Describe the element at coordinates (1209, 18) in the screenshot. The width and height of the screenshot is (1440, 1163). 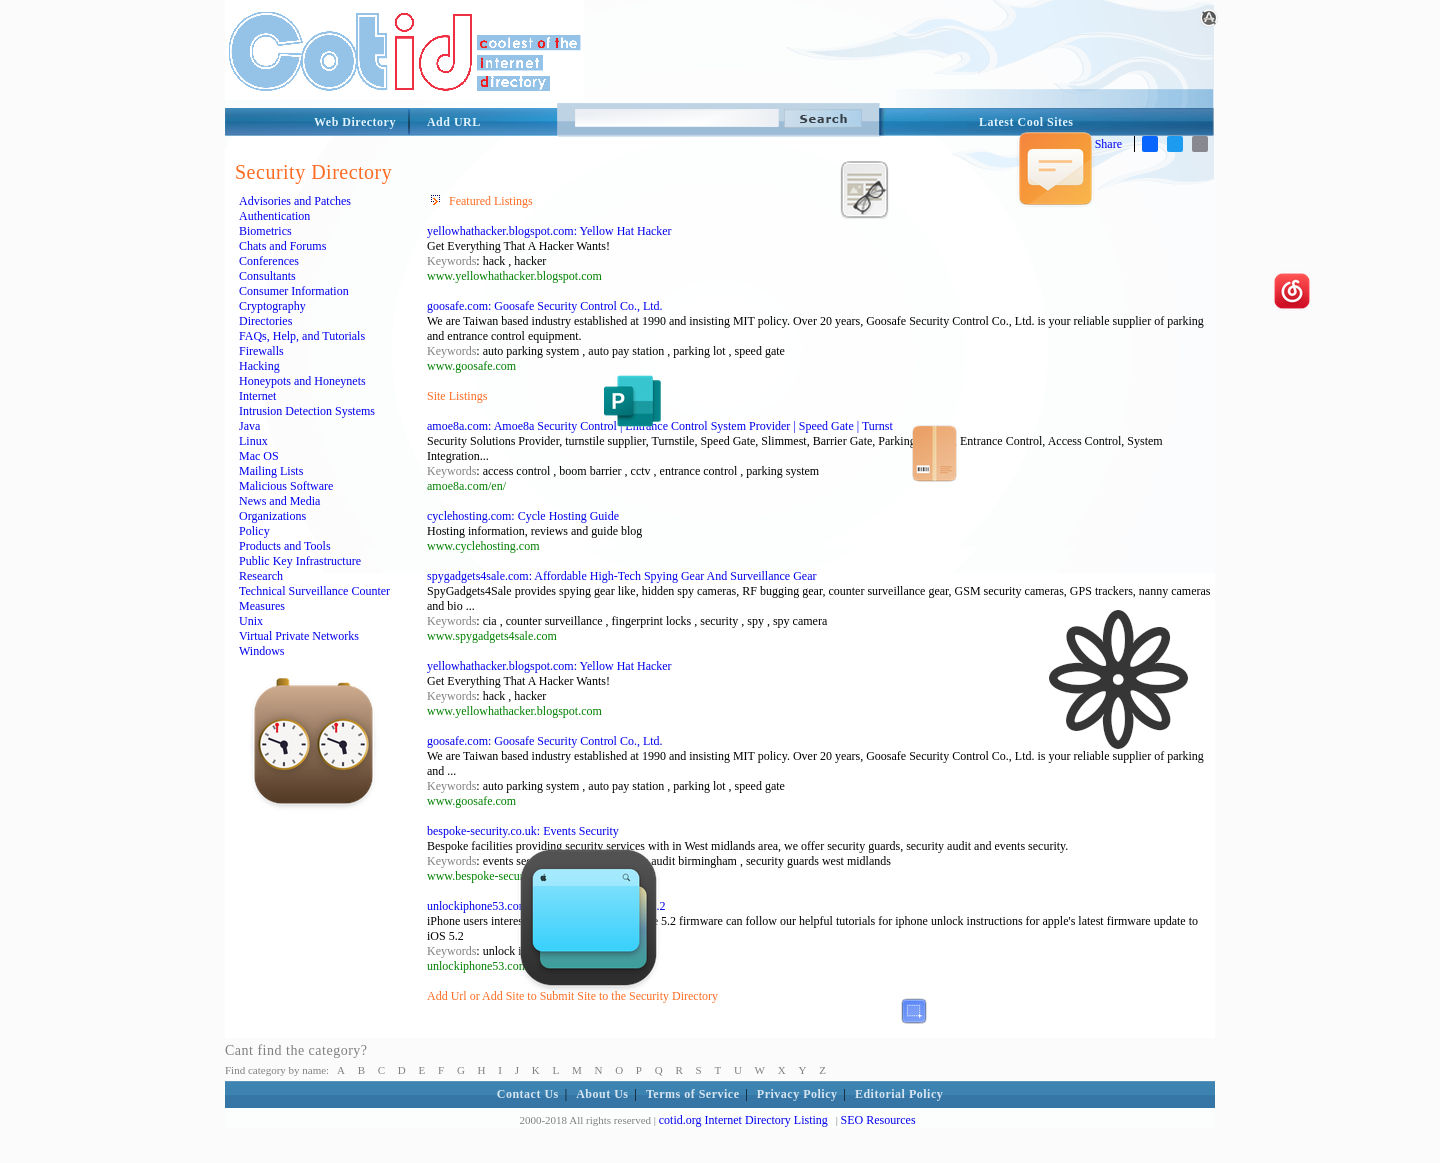
I see `open the software updater application` at that location.